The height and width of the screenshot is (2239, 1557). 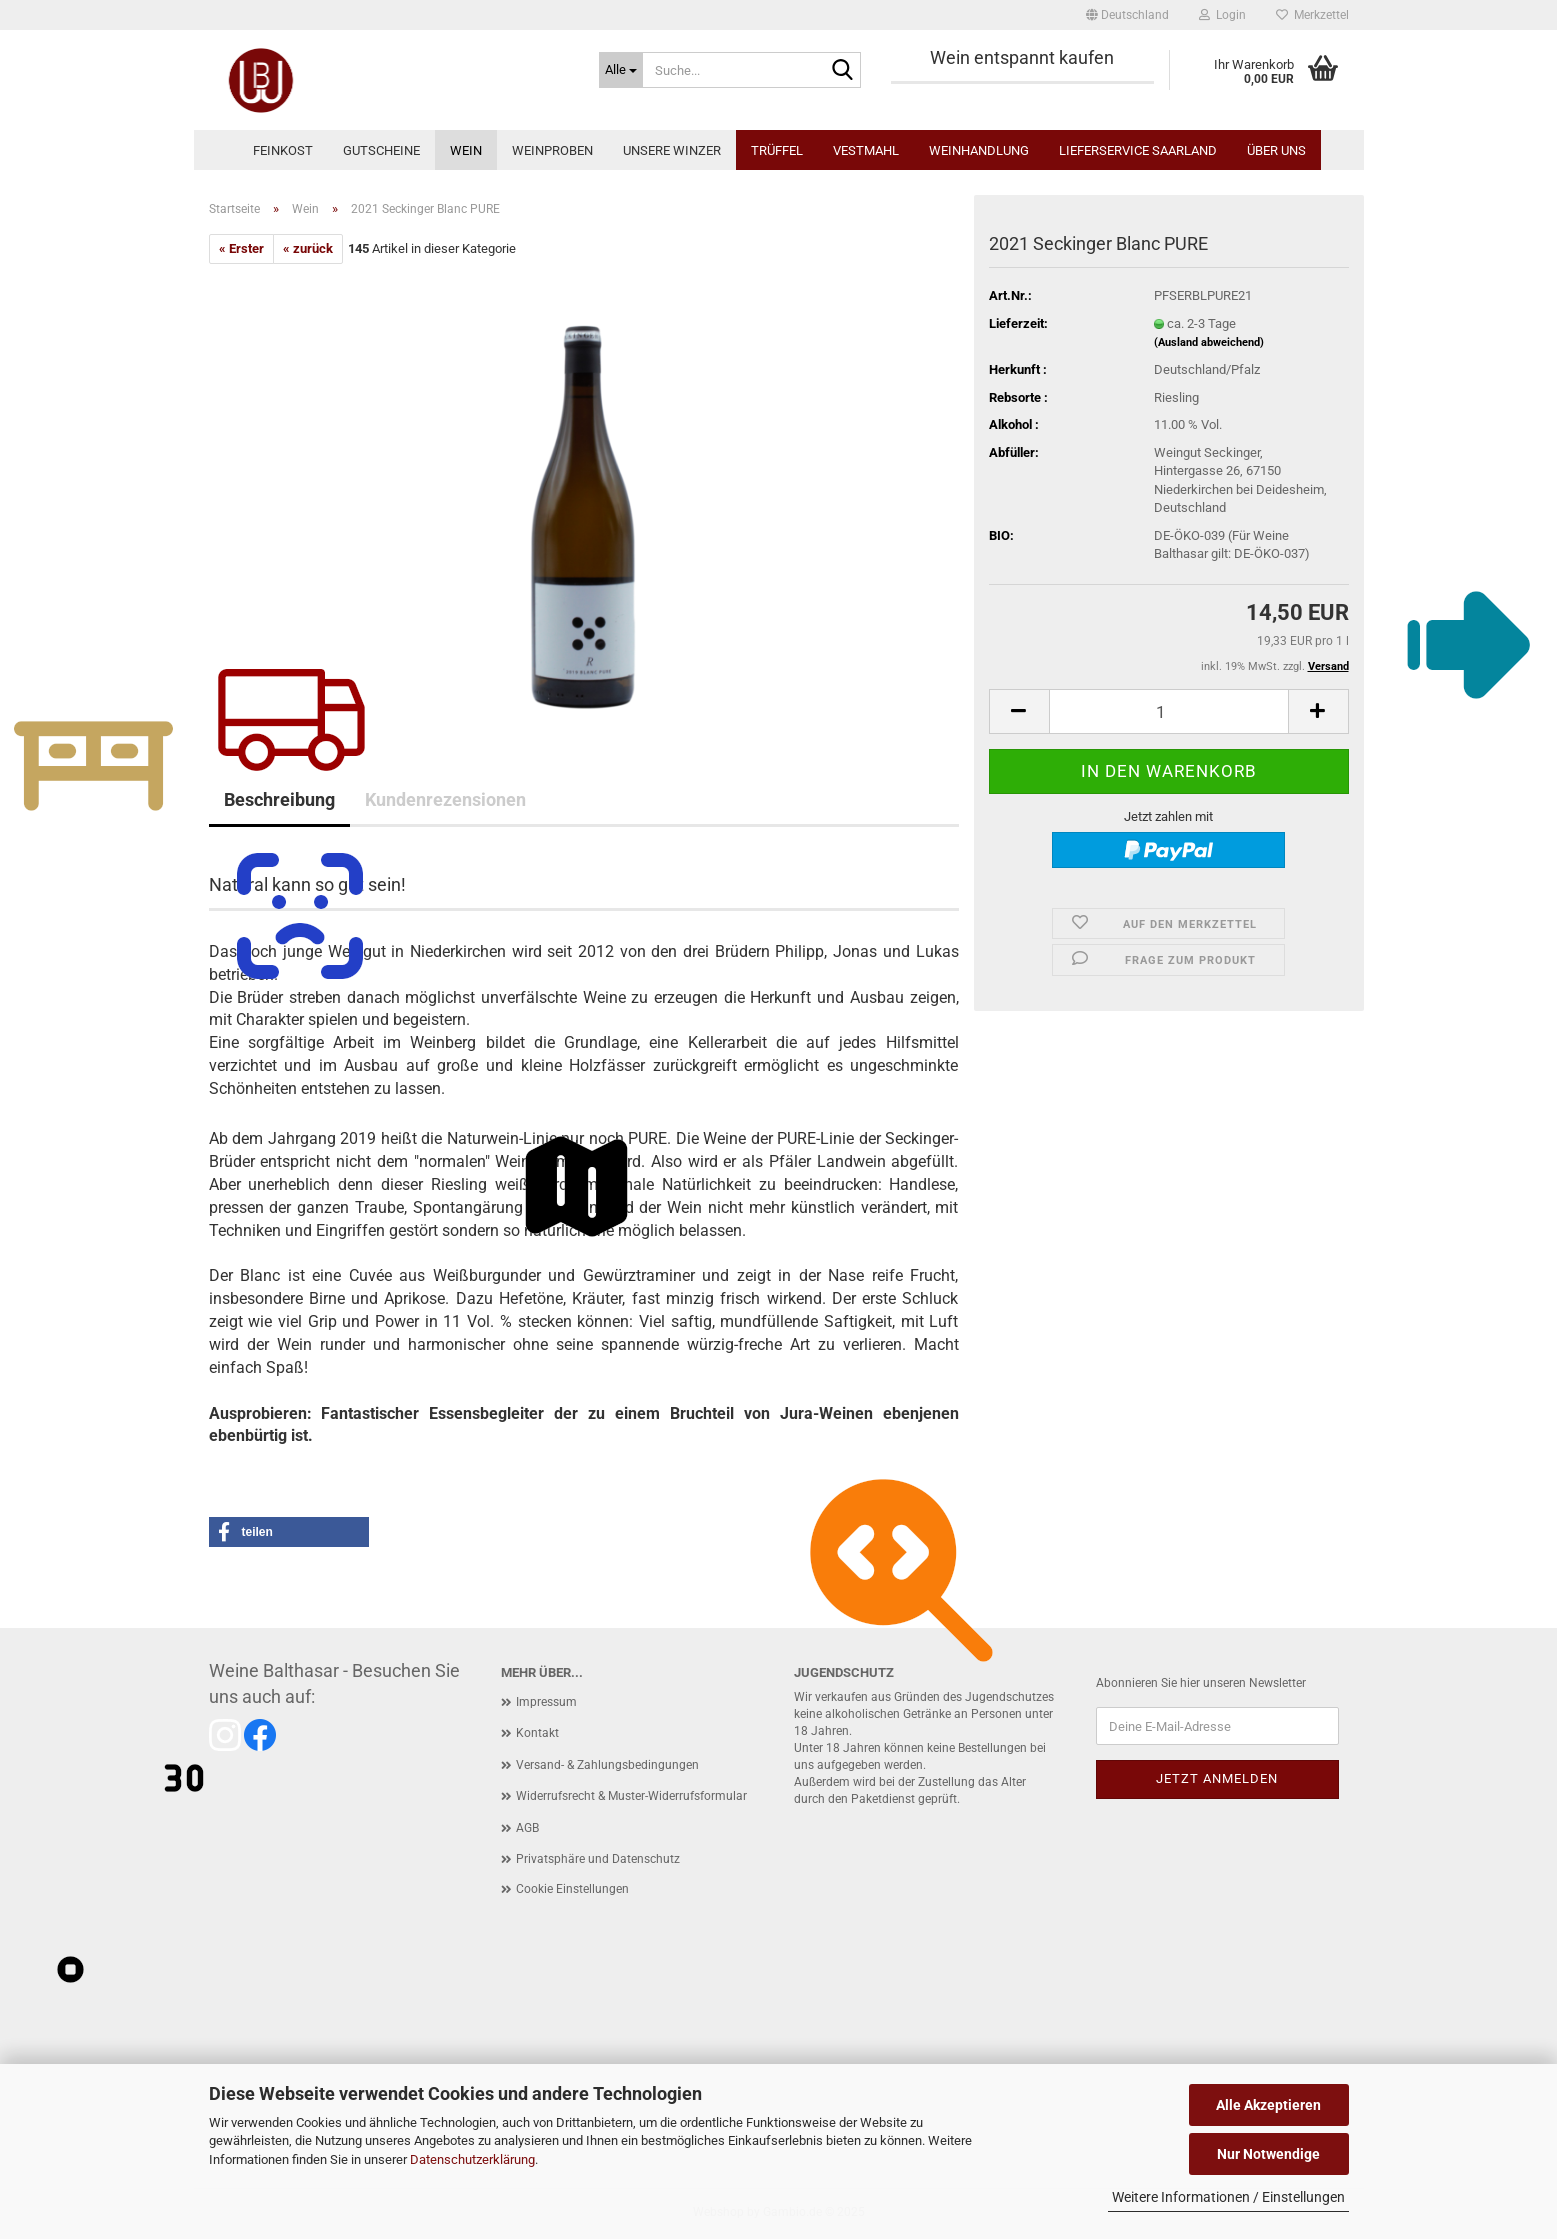 What do you see at coordinates (901, 1570) in the screenshot?
I see `search or inspect code` at bounding box center [901, 1570].